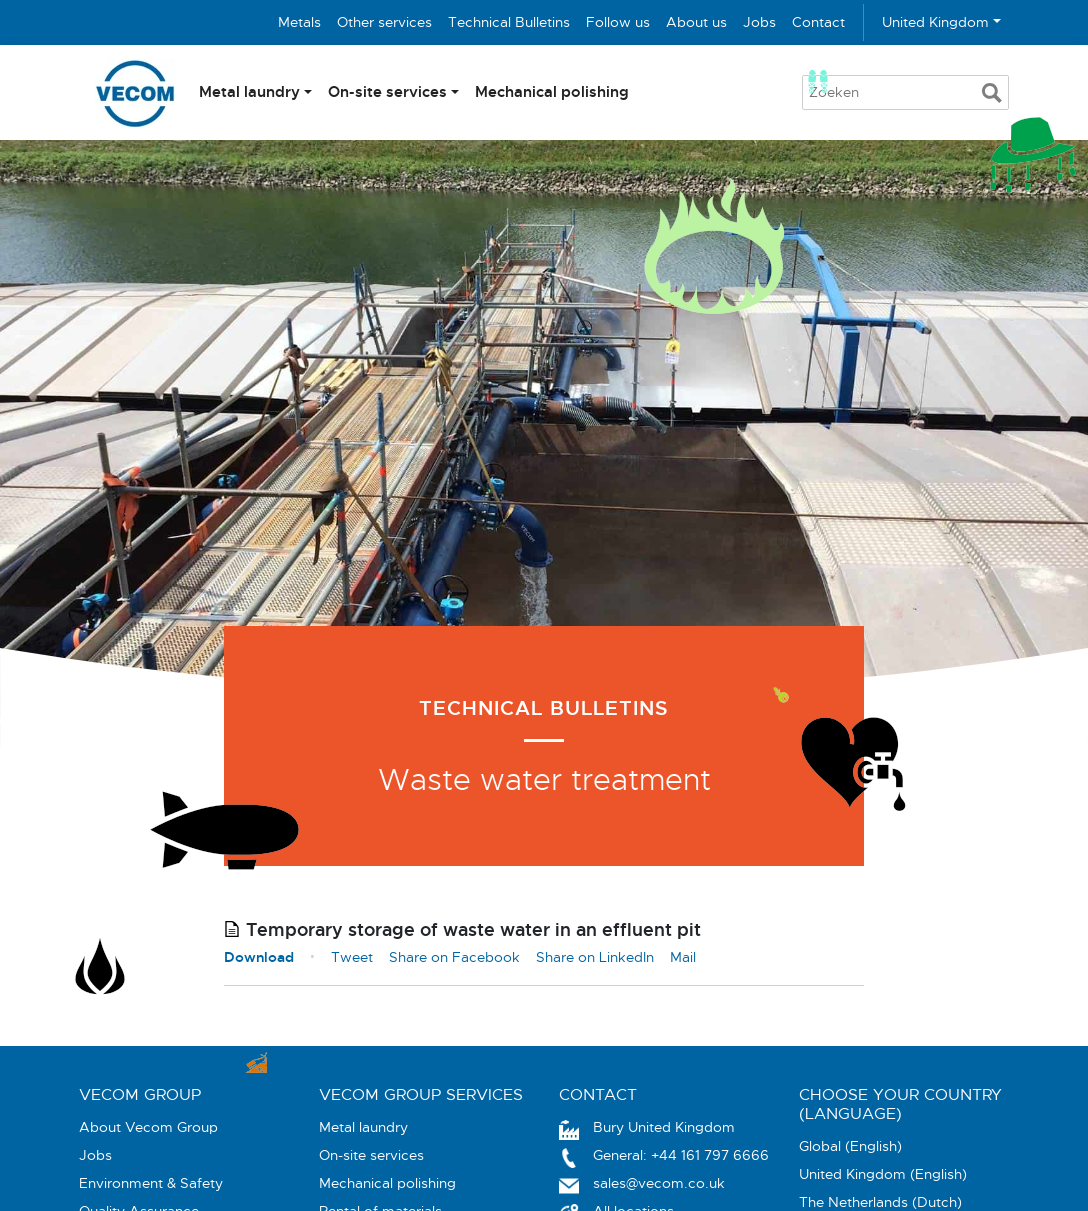 Image resolution: width=1088 pixels, height=1211 pixels. Describe the element at coordinates (781, 695) in the screenshot. I see `indicates a status effect like curse or blindness in a game` at that location.